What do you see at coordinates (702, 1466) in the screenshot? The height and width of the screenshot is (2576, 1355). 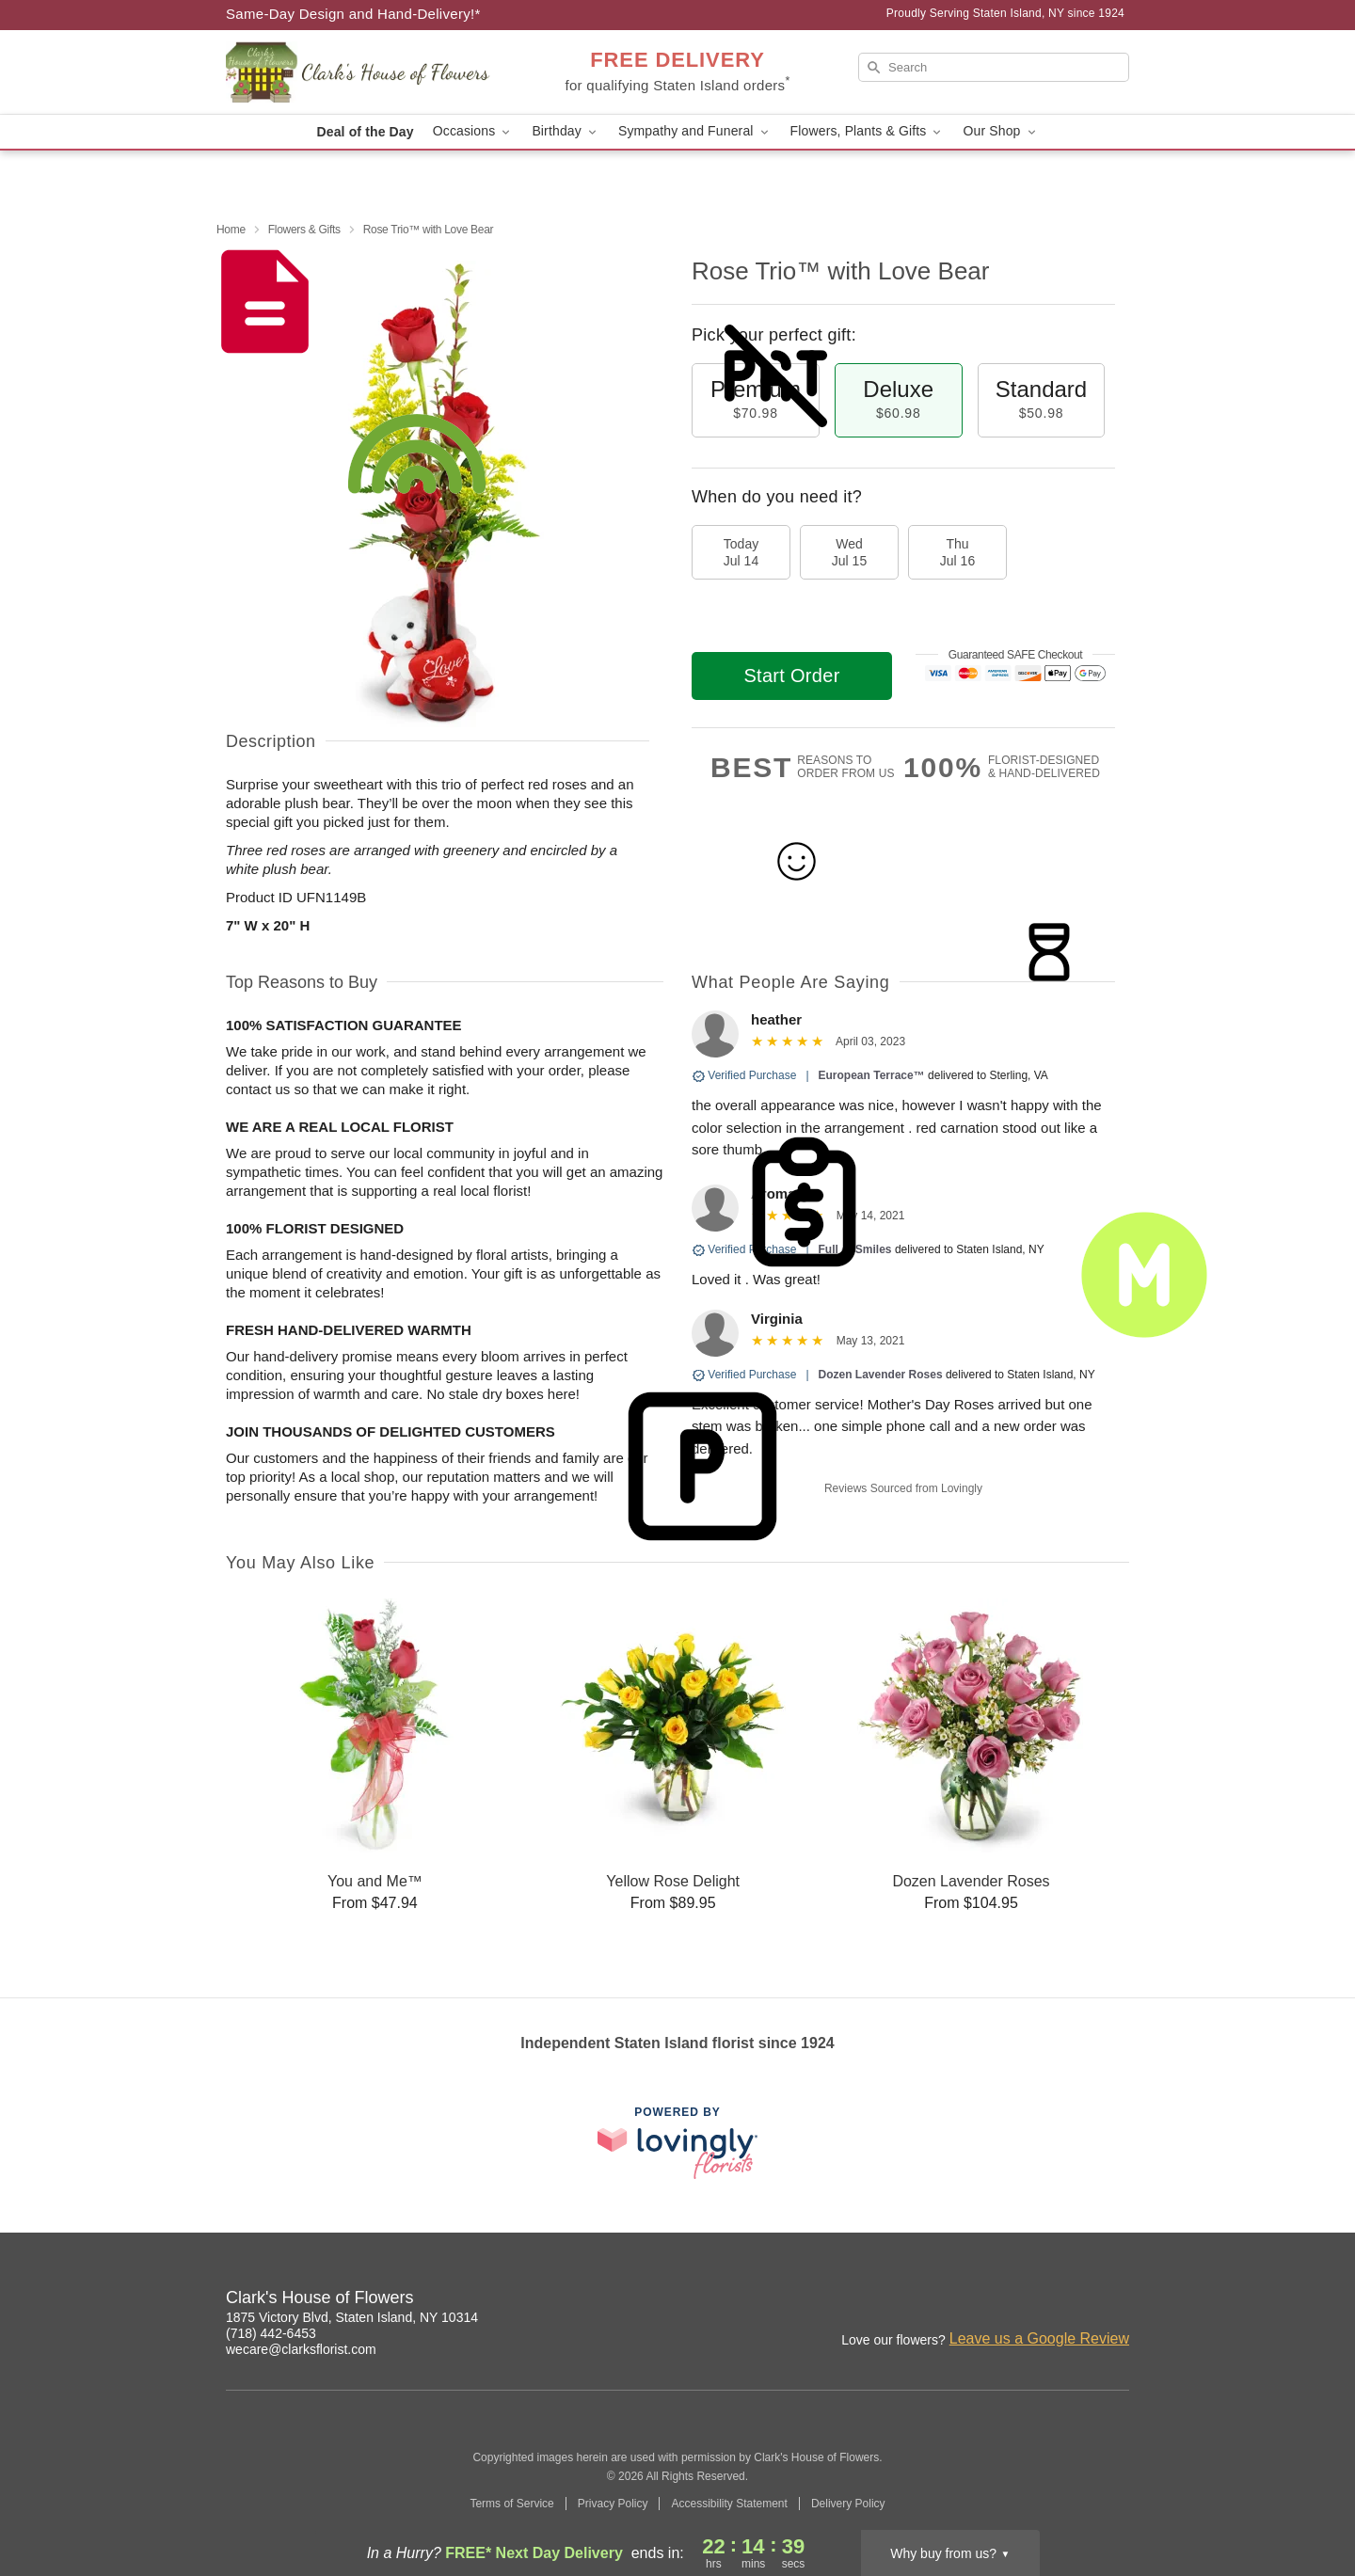 I see `find nearby parking locations` at bounding box center [702, 1466].